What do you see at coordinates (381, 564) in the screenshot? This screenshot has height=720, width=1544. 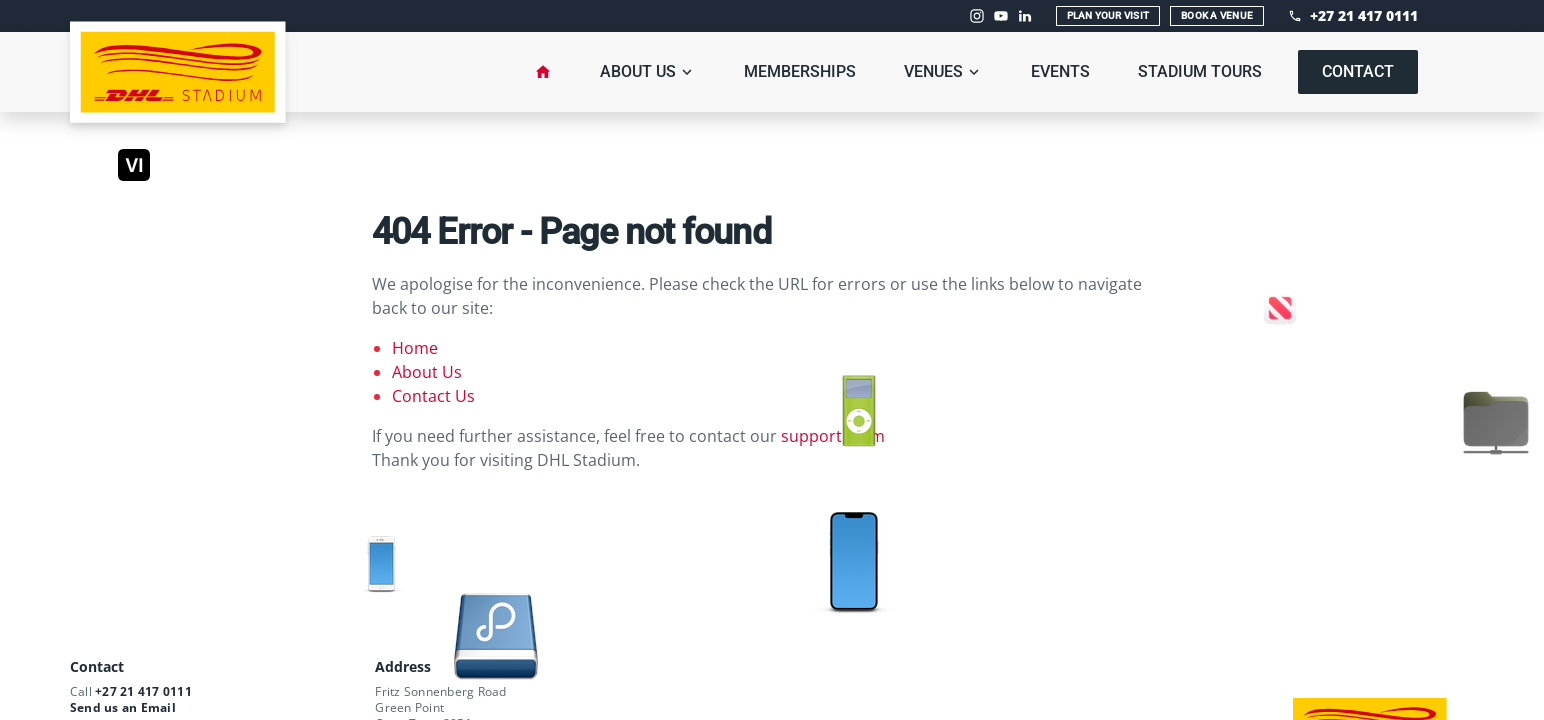 I see `view connected iPhone device` at bounding box center [381, 564].